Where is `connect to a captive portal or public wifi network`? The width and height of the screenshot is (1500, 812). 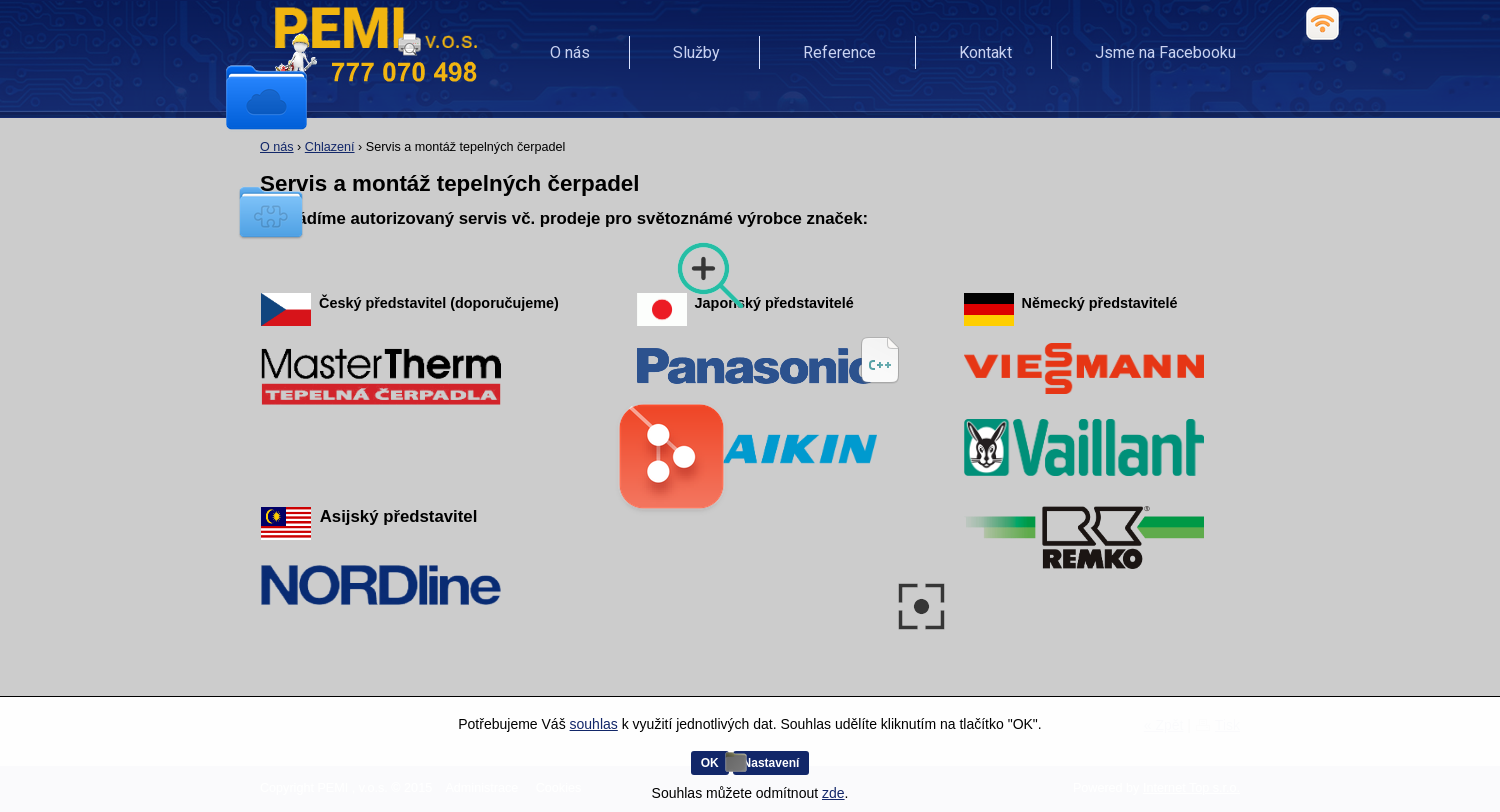
connect to a captive portal or public wifi network is located at coordinates (1322, 23).